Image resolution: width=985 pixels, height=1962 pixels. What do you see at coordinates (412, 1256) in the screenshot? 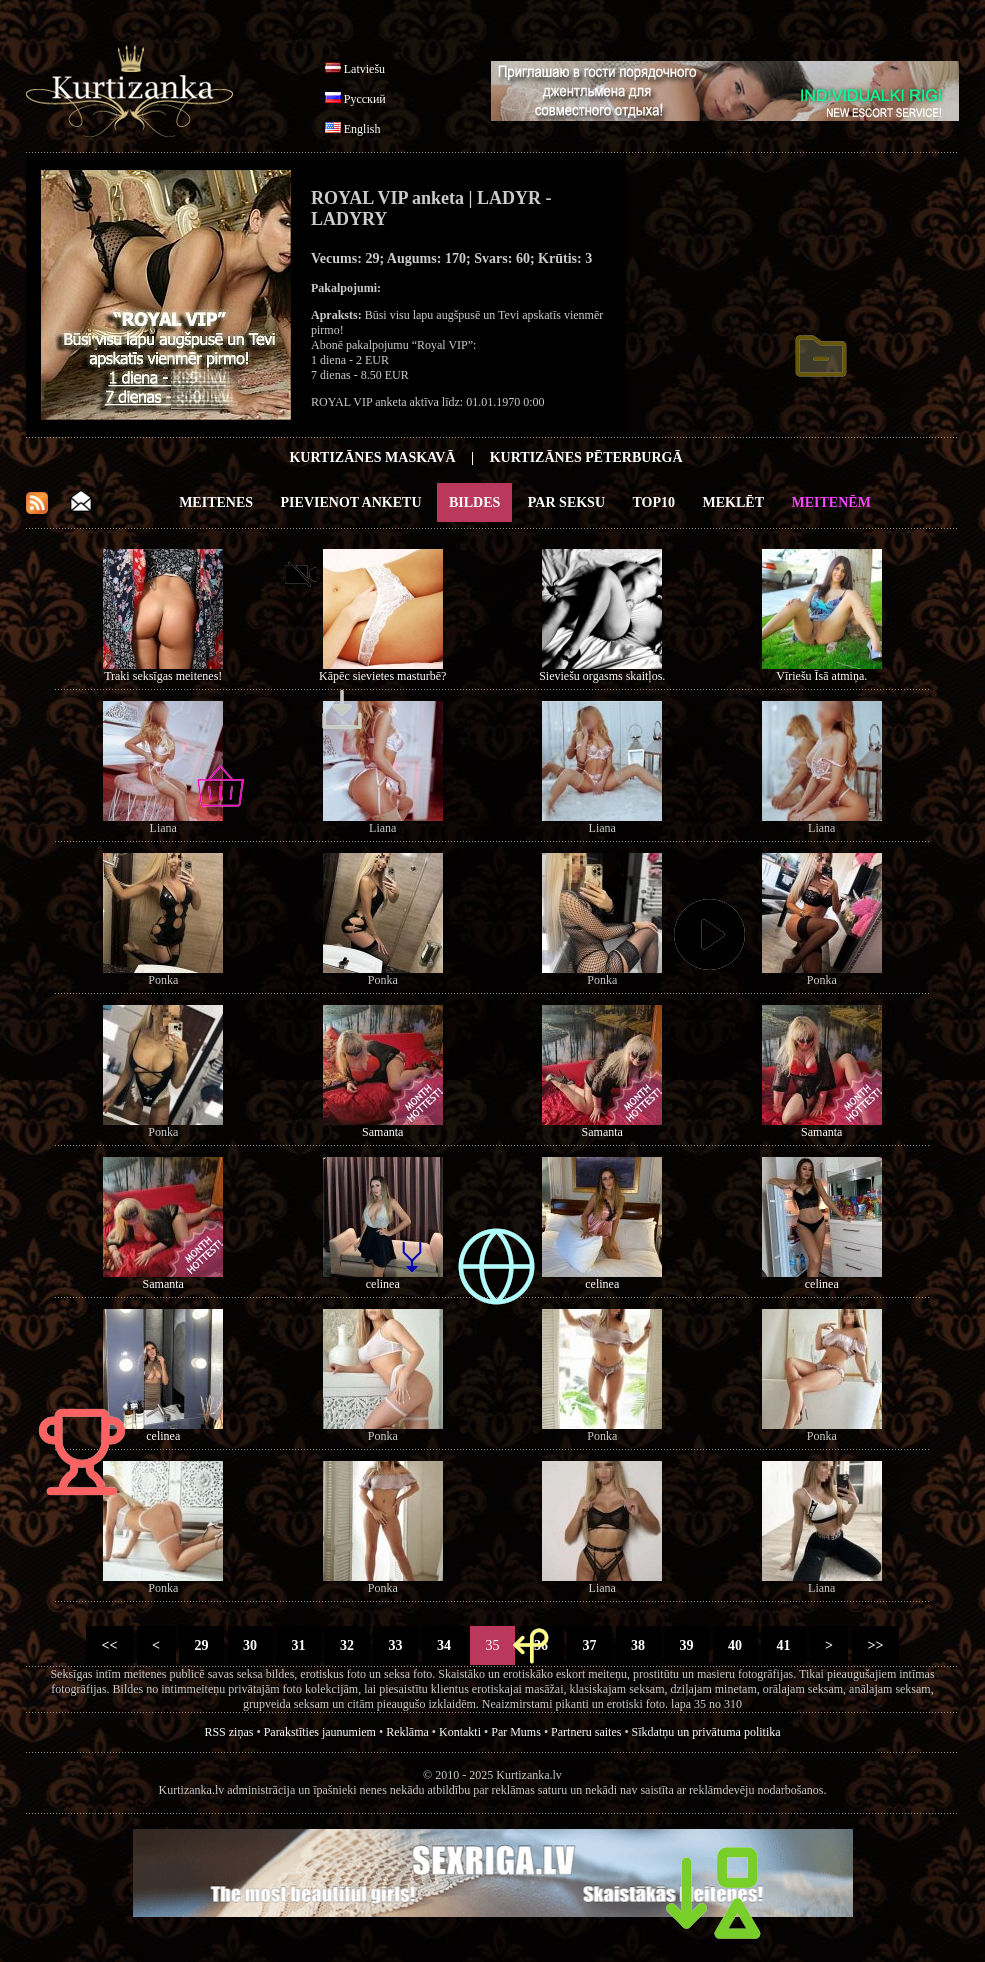
I see `merge branches or items together` at bounding box center [412, 1256].